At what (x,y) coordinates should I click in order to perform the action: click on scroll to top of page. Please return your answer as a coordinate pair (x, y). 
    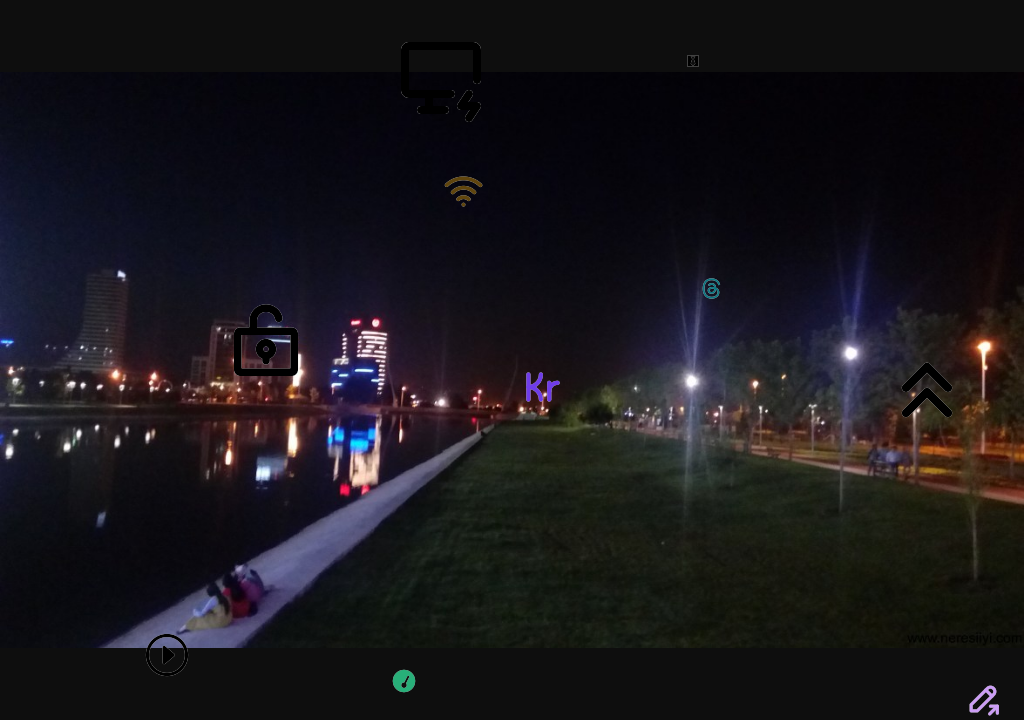
    Looking at the image, I should click on (927, 392).